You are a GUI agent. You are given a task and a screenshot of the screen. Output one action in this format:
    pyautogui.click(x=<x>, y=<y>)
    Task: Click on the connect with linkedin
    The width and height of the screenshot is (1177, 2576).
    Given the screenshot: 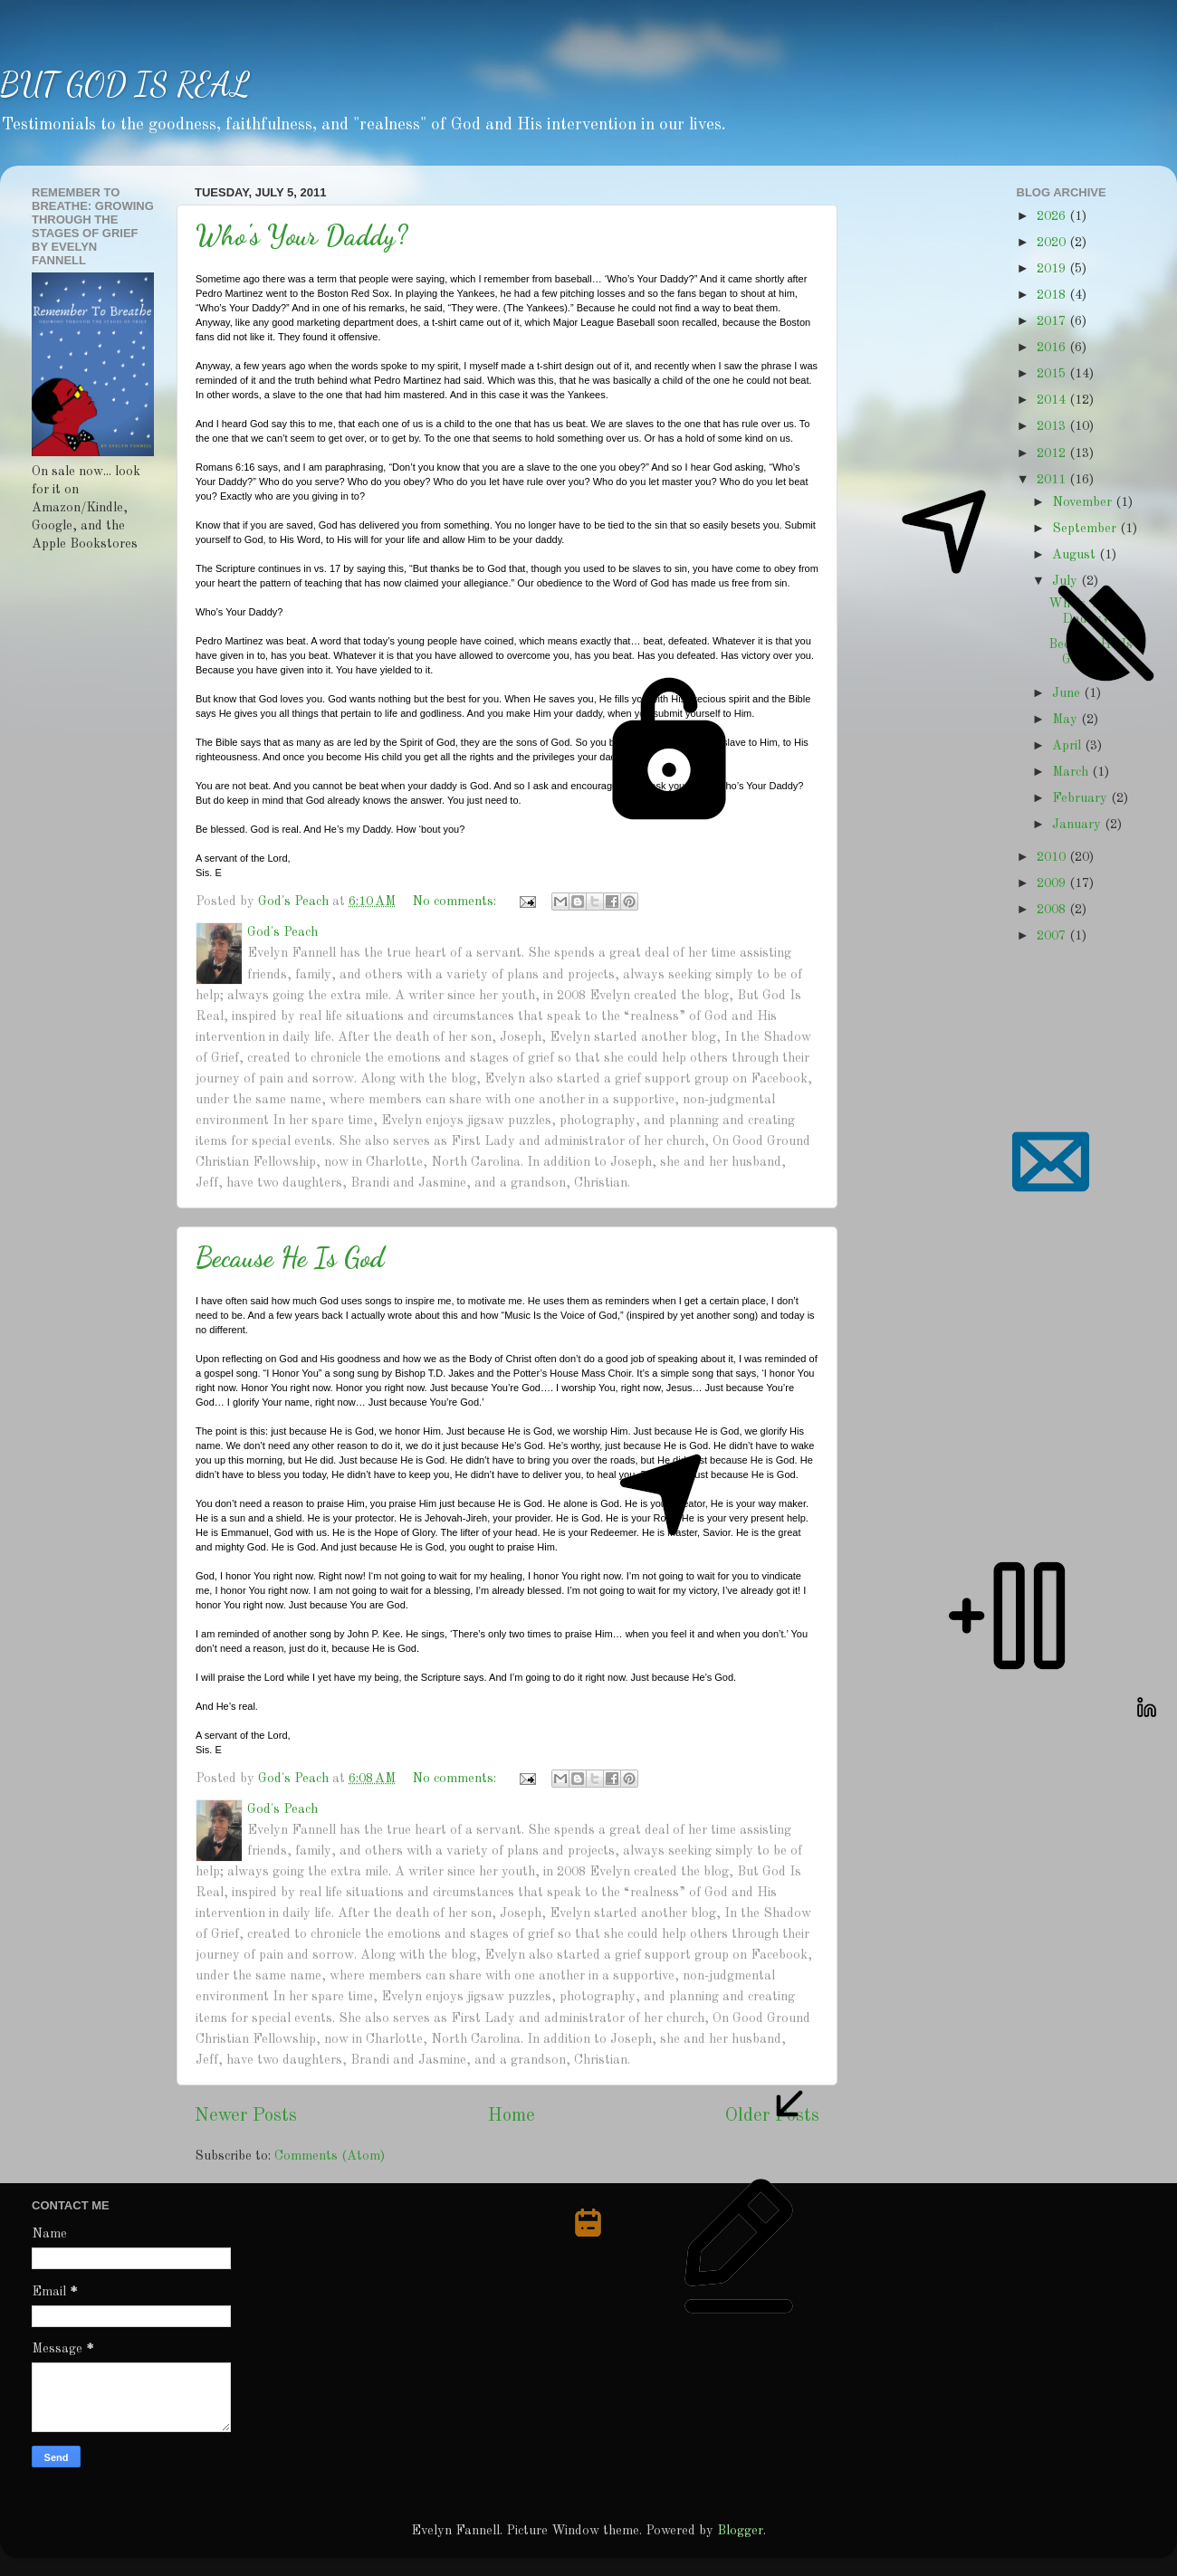 What is the action you would take?
    pyautogui.click(x=1146, y=1707)
    